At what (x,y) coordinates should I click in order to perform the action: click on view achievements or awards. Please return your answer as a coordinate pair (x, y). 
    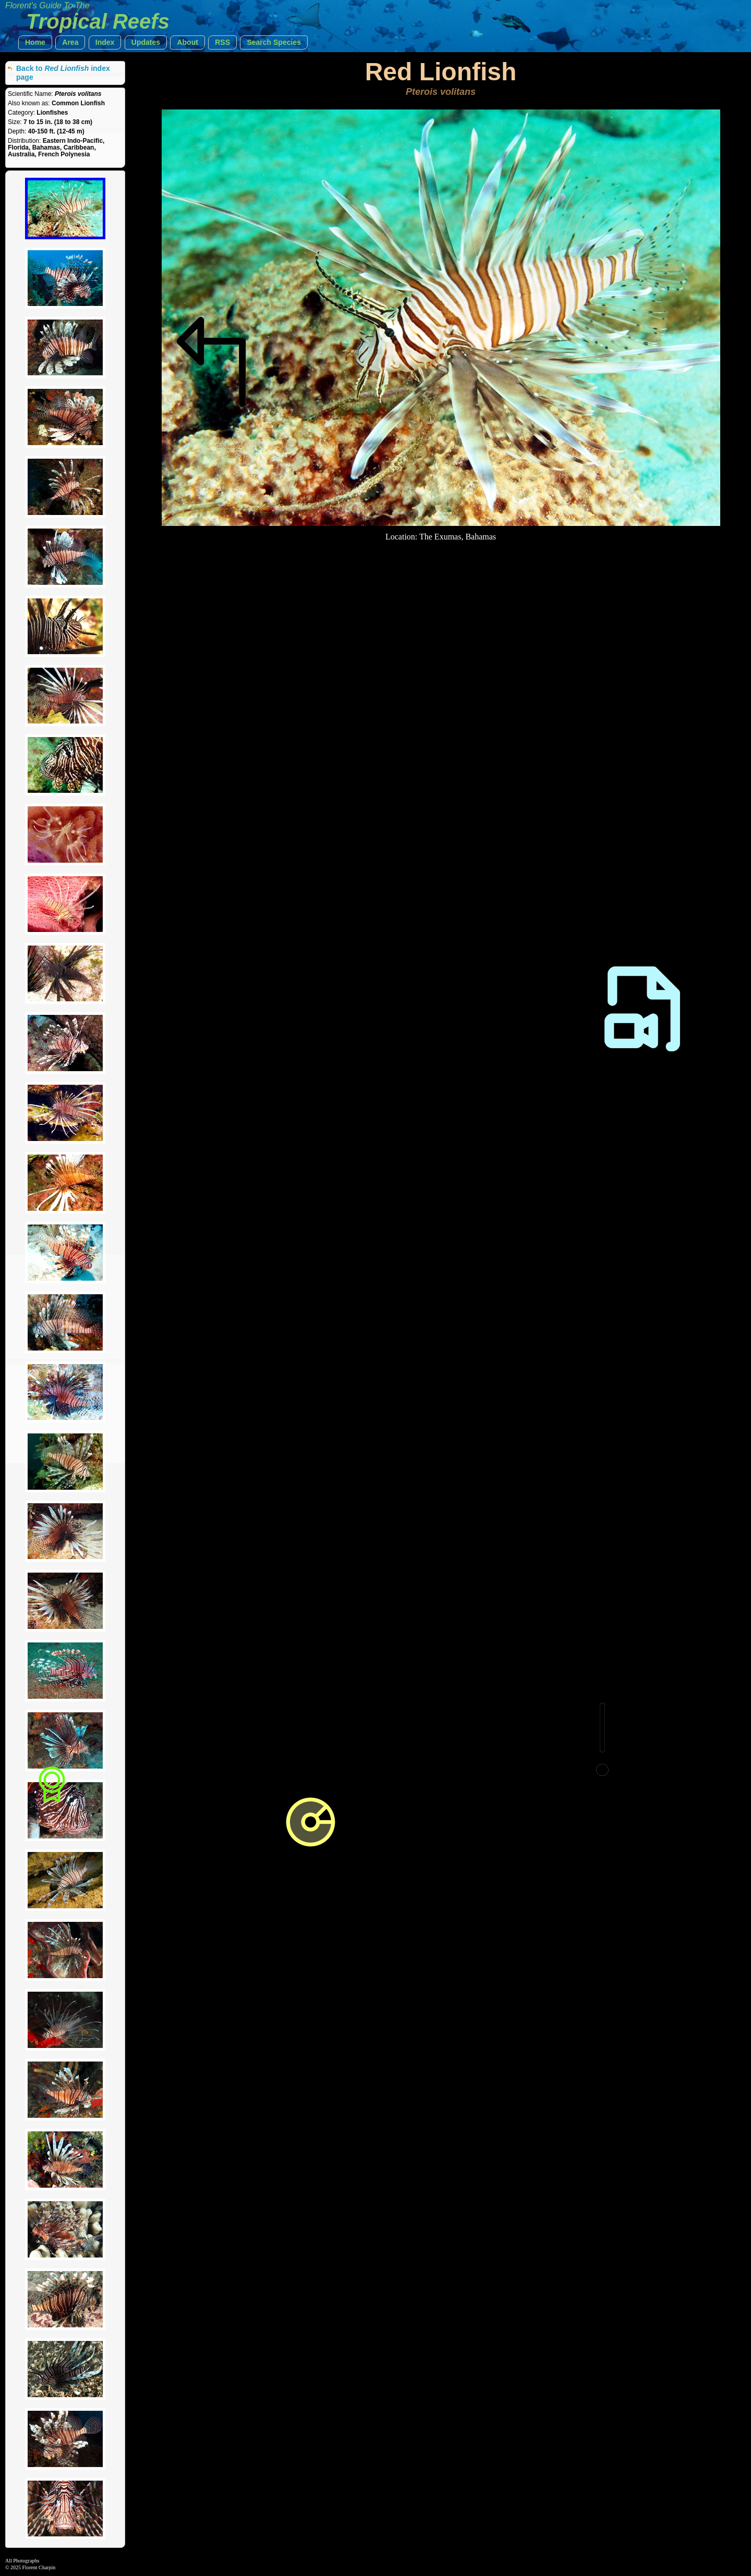
    Looking at the image, I should click on (52, 1784).